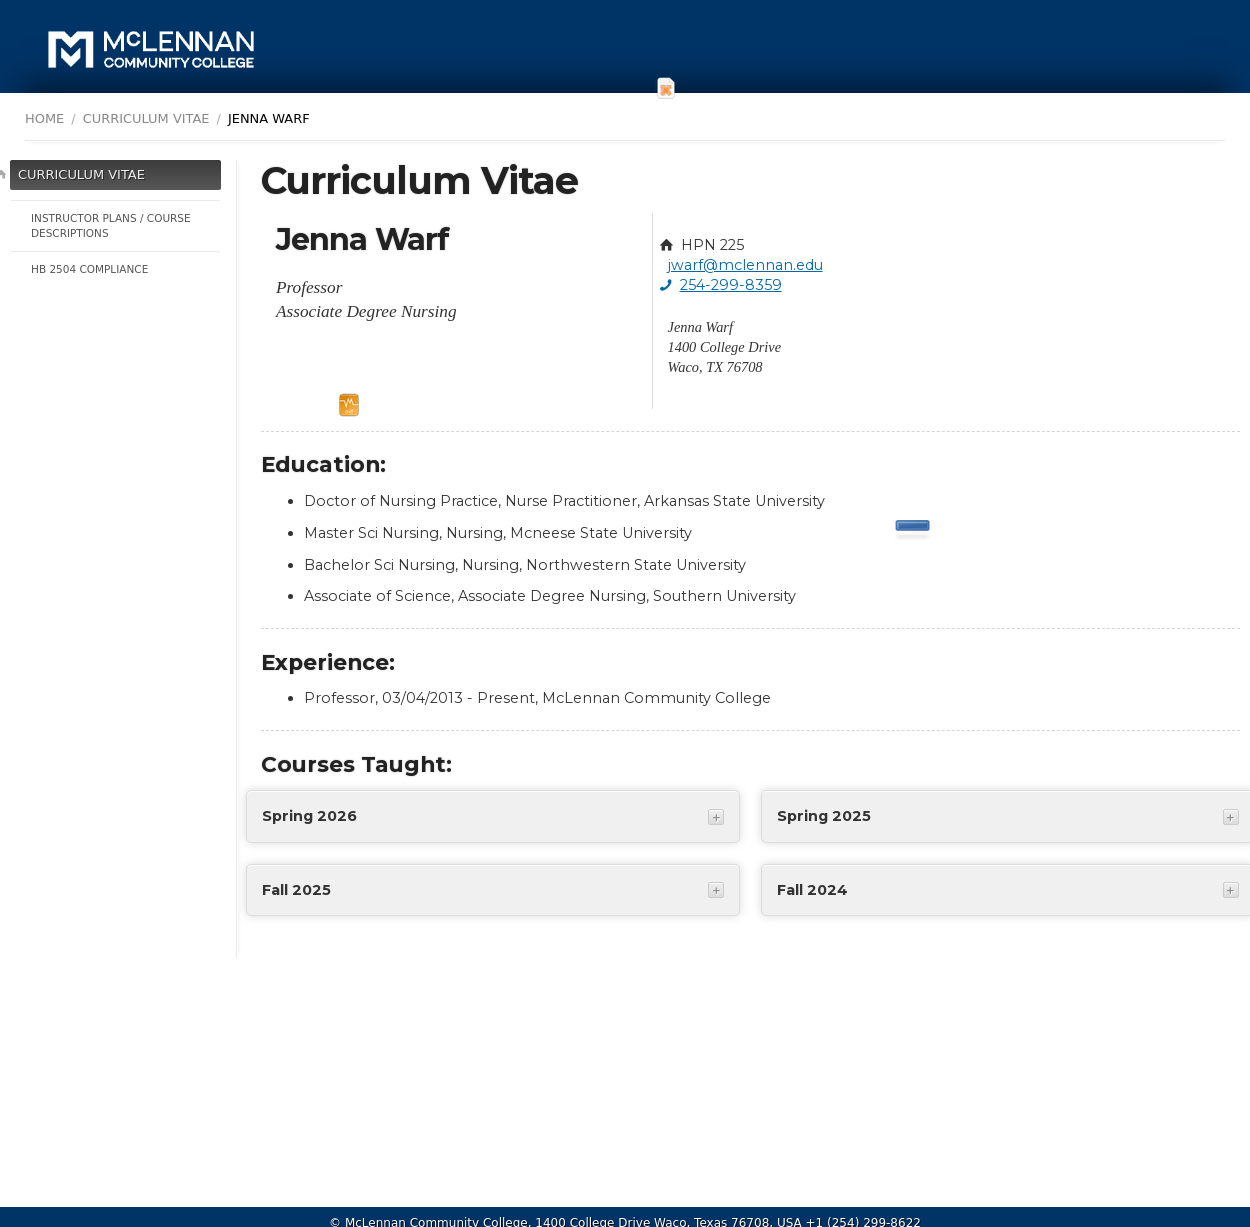 The image size is (1250, 1227). Describe the element at coordinates (666, 88) in the screenshot. I see `a patch or diff file for code changes` at that location.